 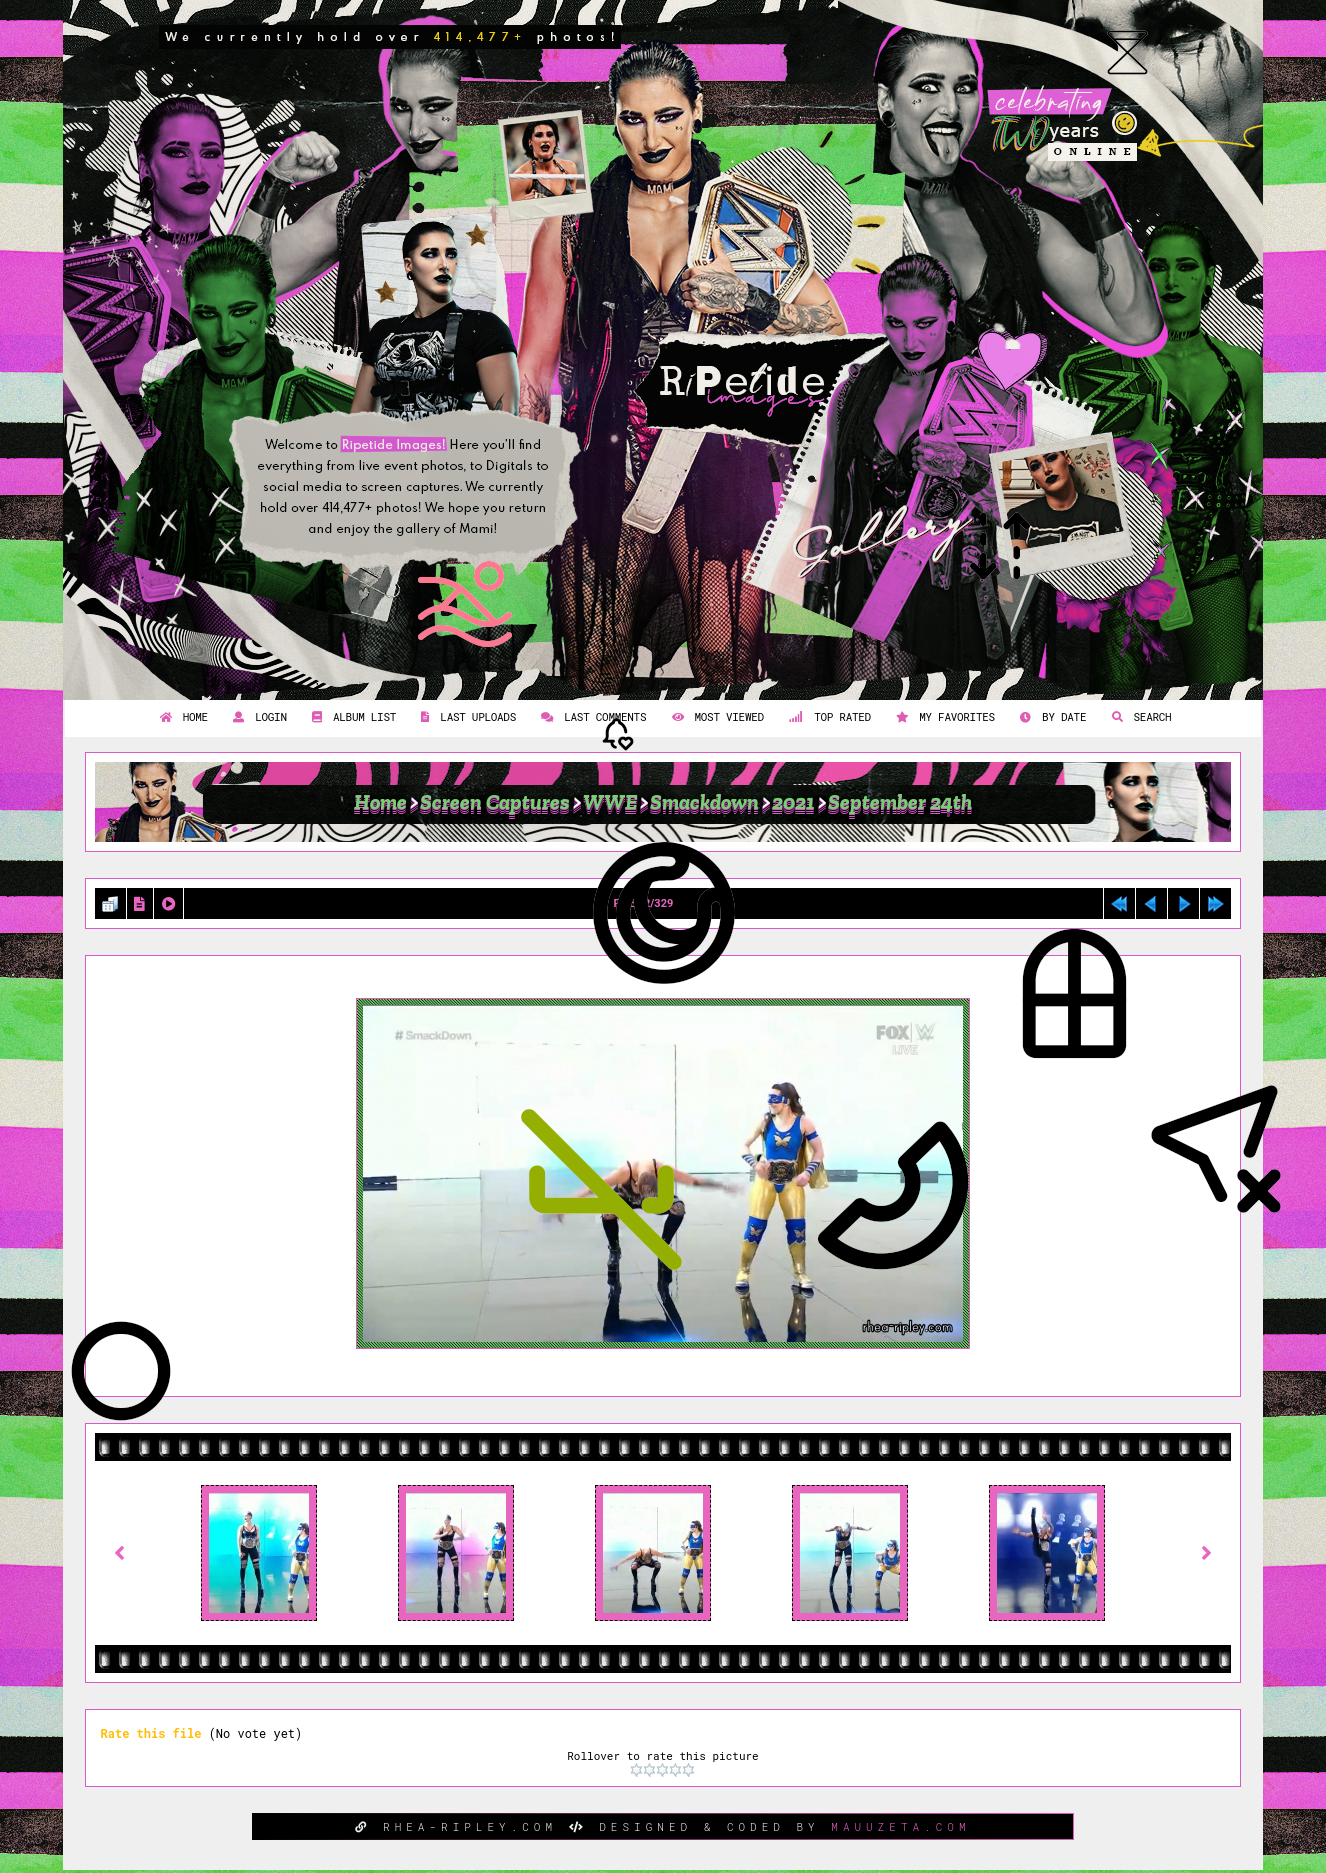 I want to click on transfer data between two sources, so click(x=1000, y=546).